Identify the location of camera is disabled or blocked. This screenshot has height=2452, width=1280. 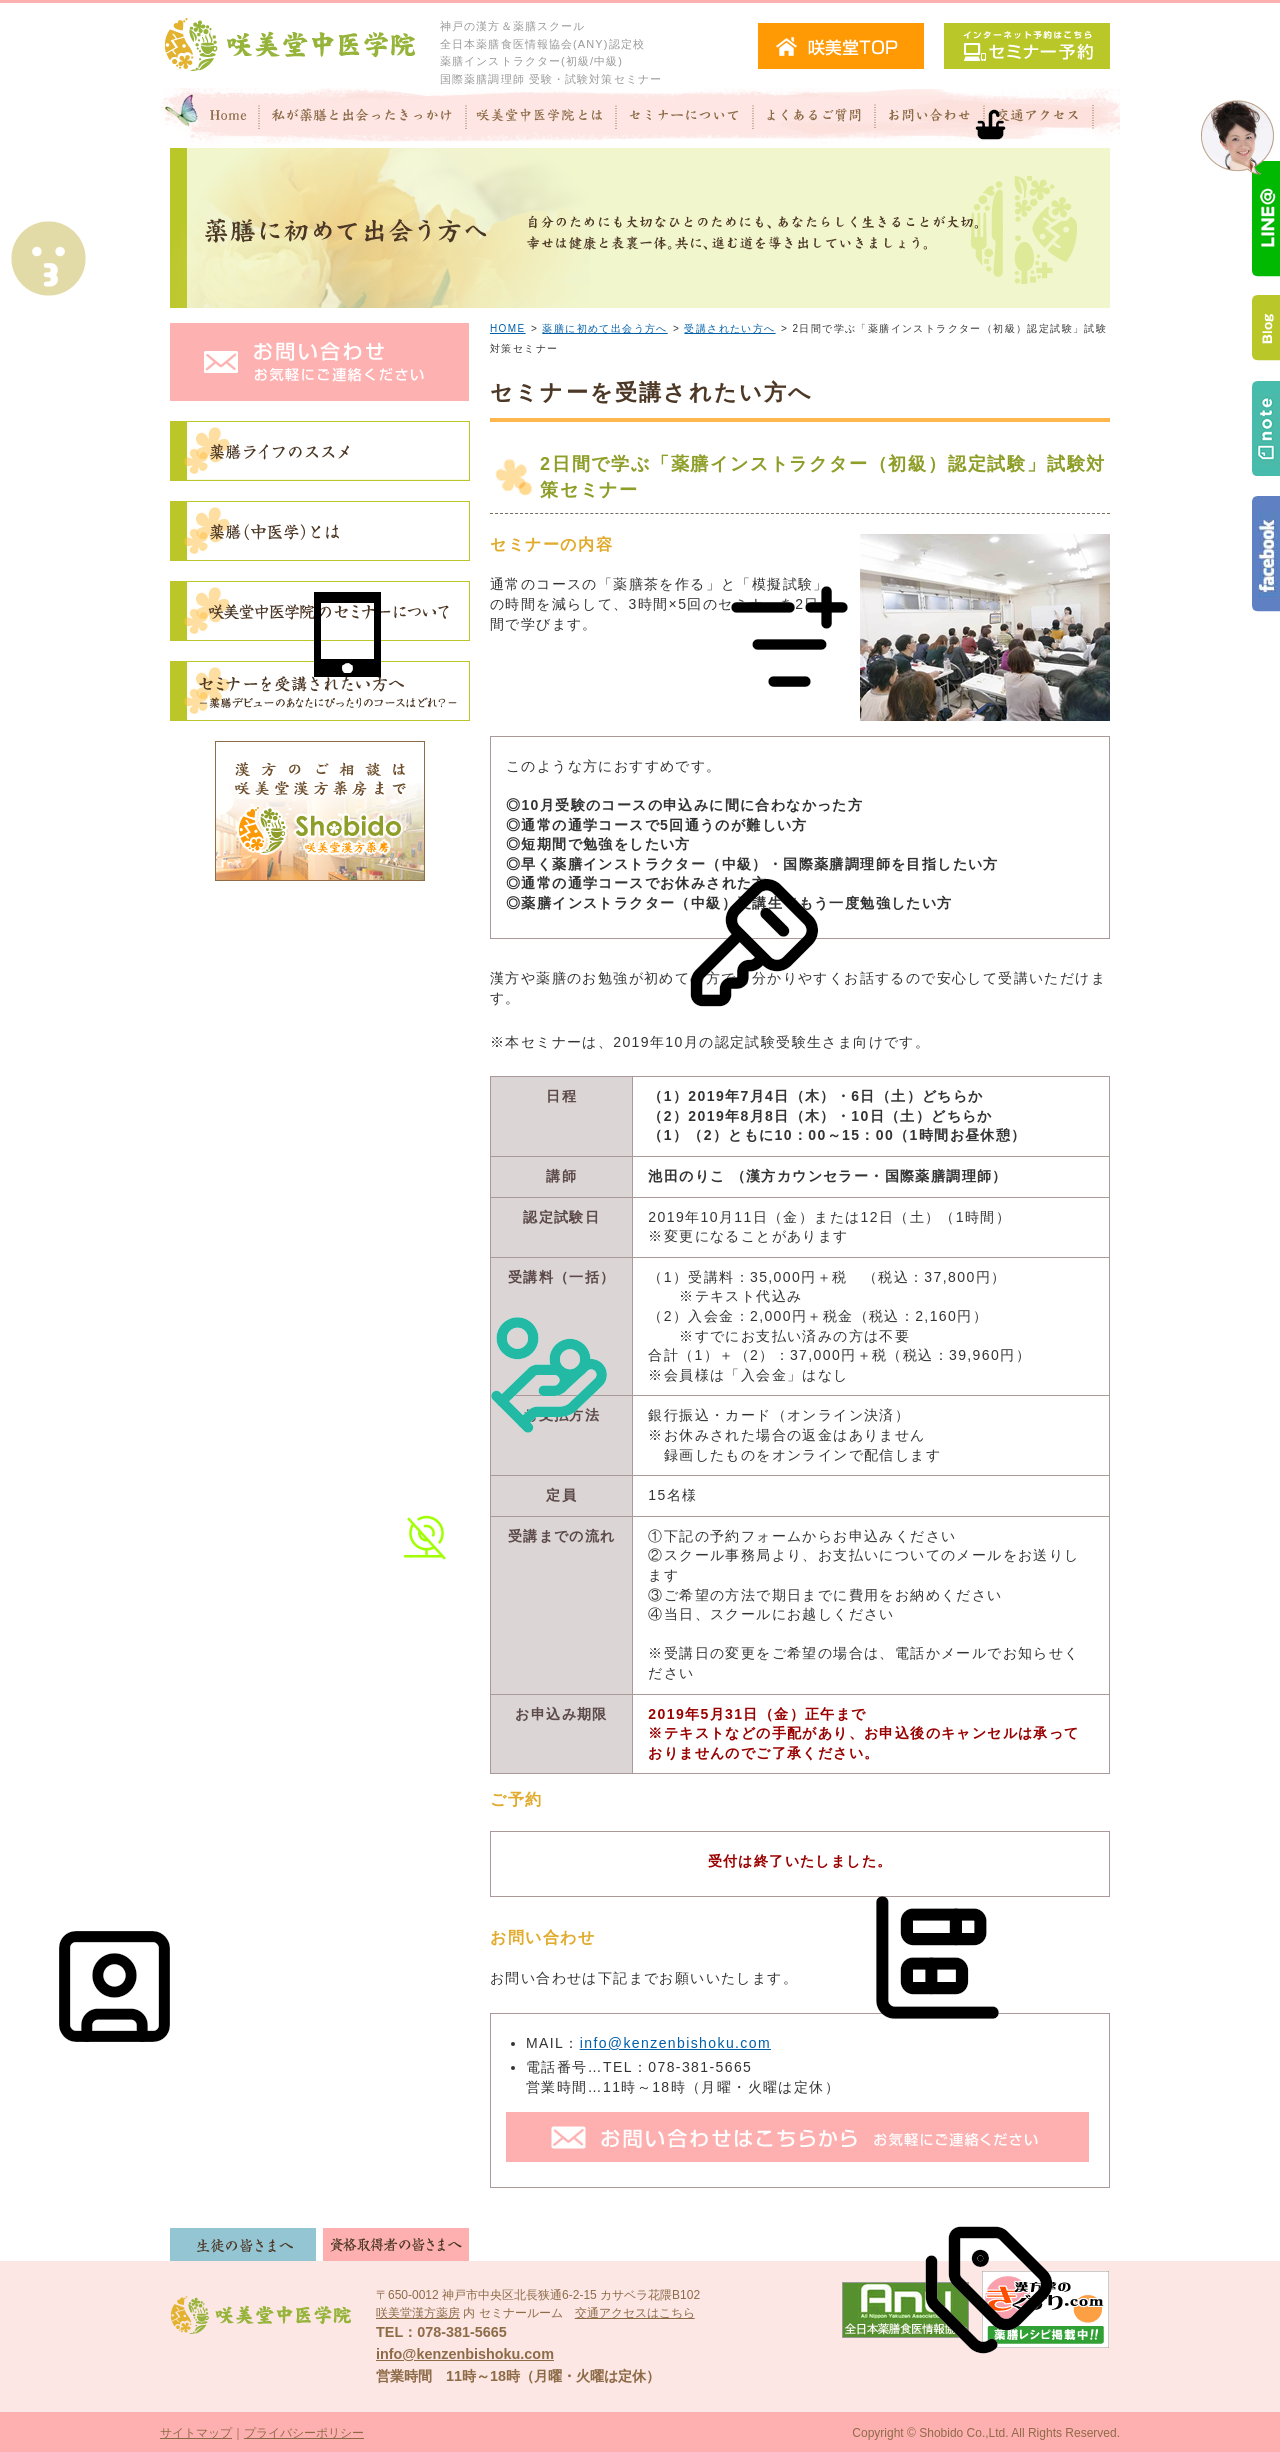
(426, 1538).